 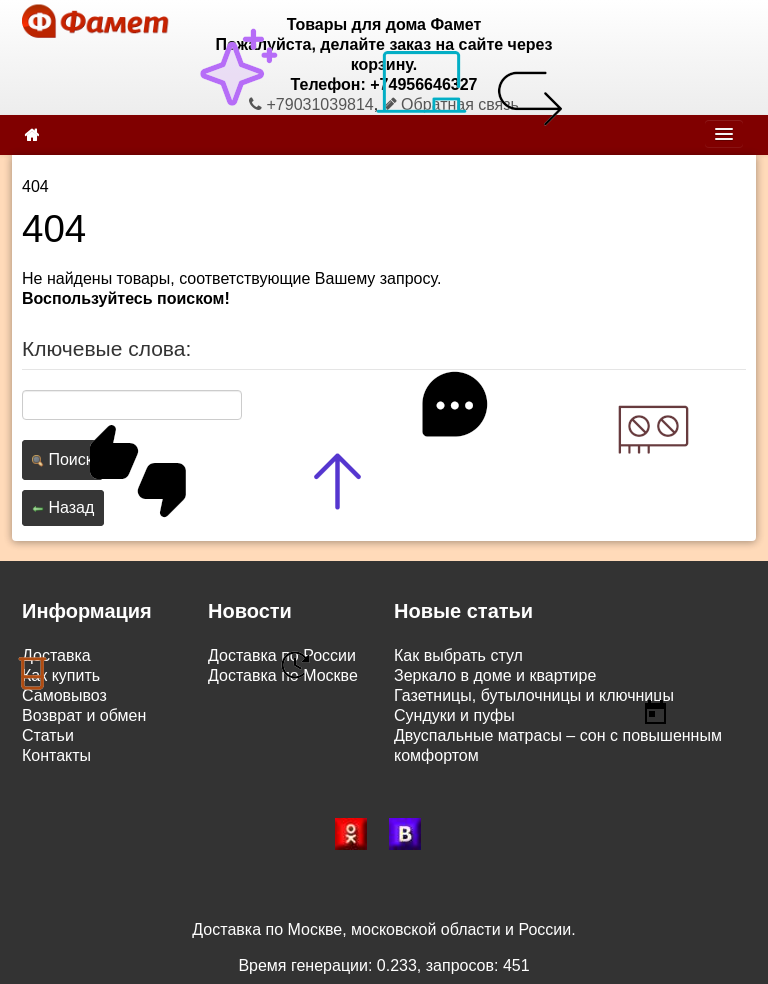 What do you see at coordinates (653, 428) in the screenshot?
I see `view graphics card or GPU information` at bounding box center [653, 428].